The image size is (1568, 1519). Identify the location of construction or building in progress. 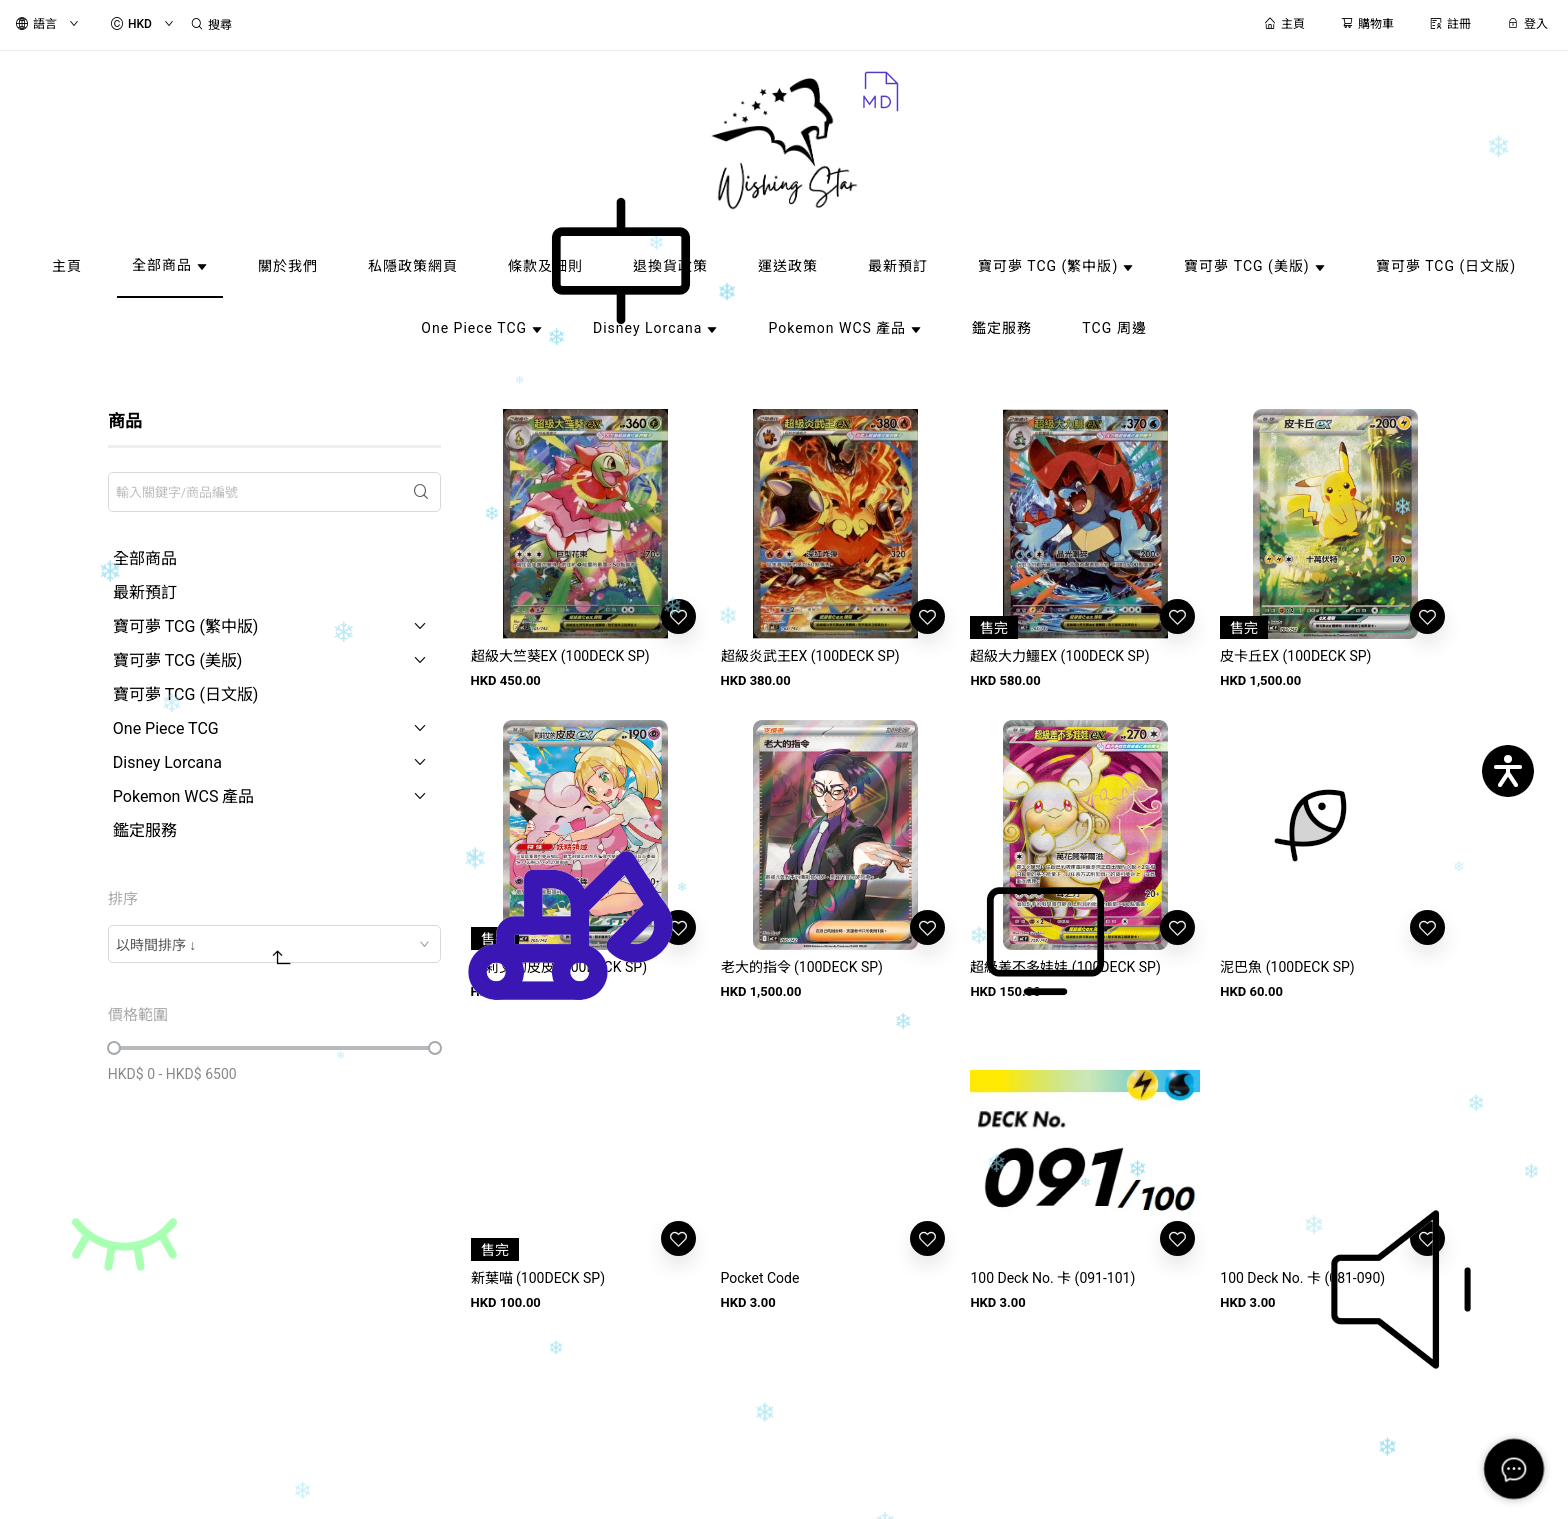
(570, 925).